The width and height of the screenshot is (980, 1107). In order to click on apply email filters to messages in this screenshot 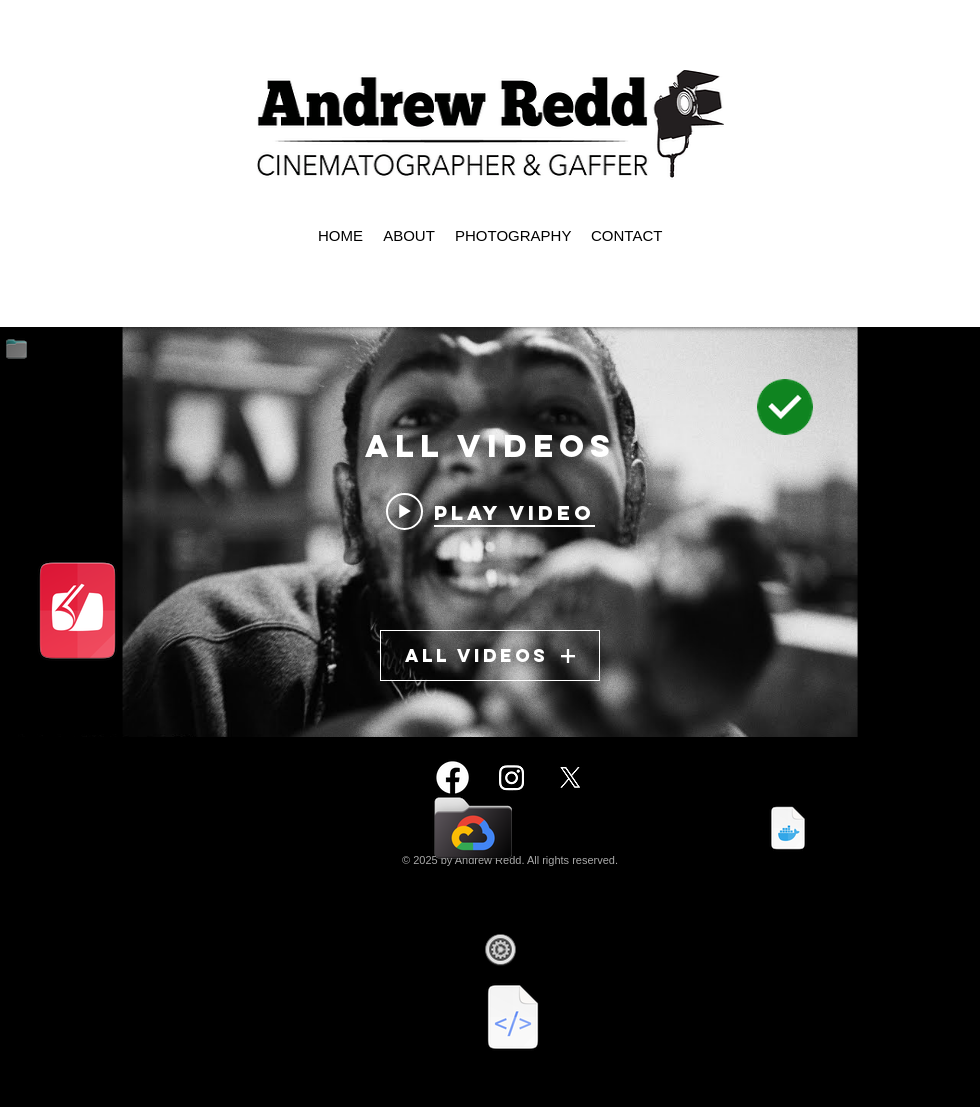, I will do `click(785, 407)`.